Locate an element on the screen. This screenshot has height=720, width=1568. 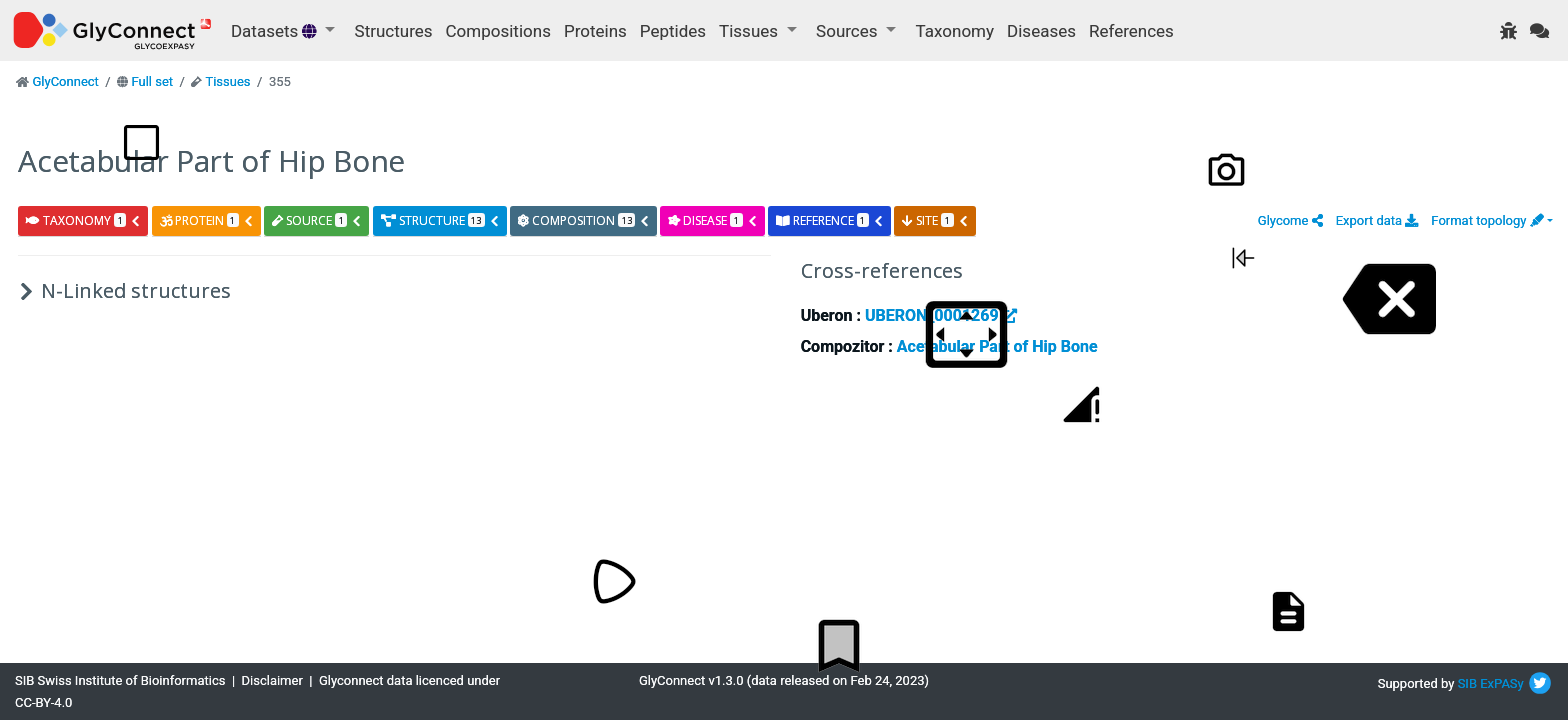
adjust display overscan settings is located at coordinates (966, 334).